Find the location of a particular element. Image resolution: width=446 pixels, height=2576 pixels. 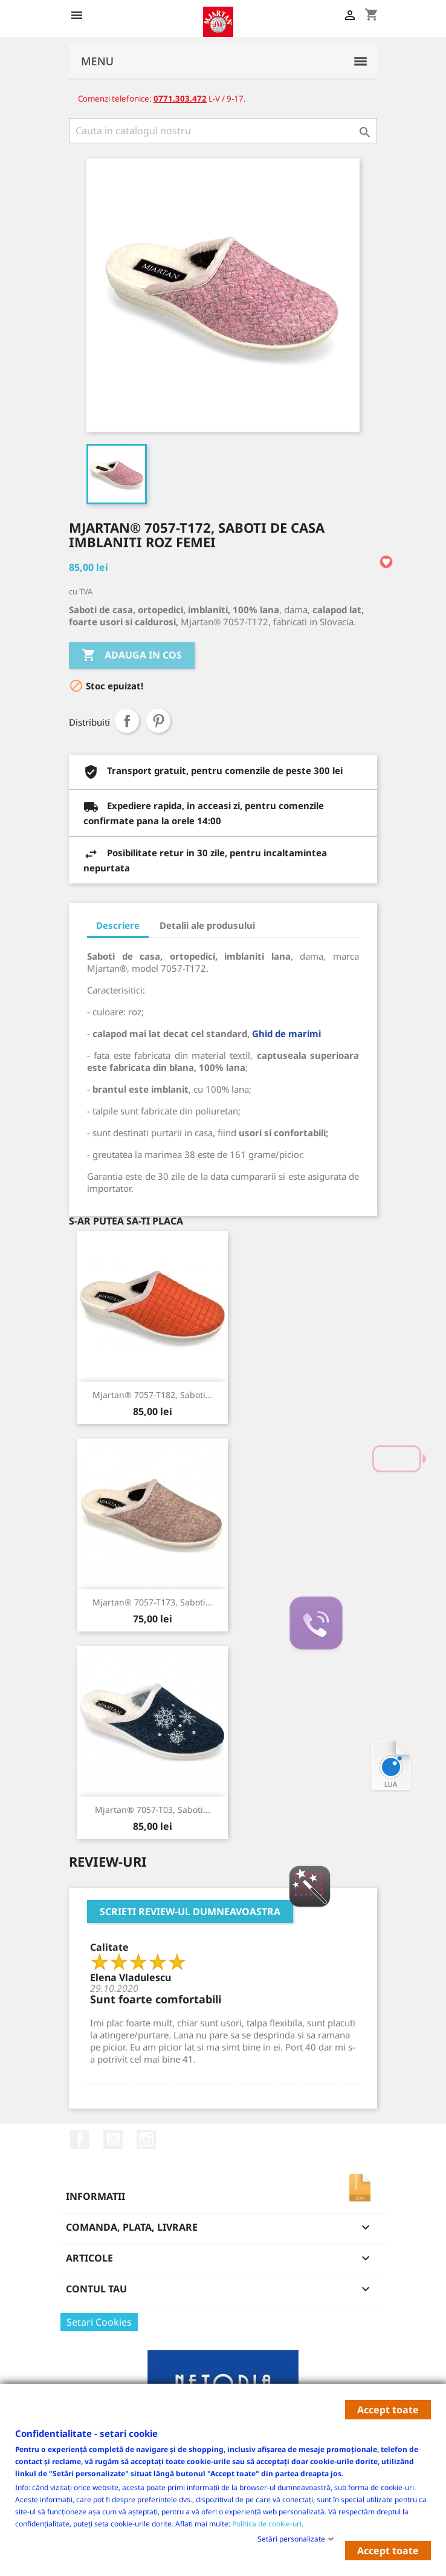

a lua script or source code file is located at coordinates (391, 1766).